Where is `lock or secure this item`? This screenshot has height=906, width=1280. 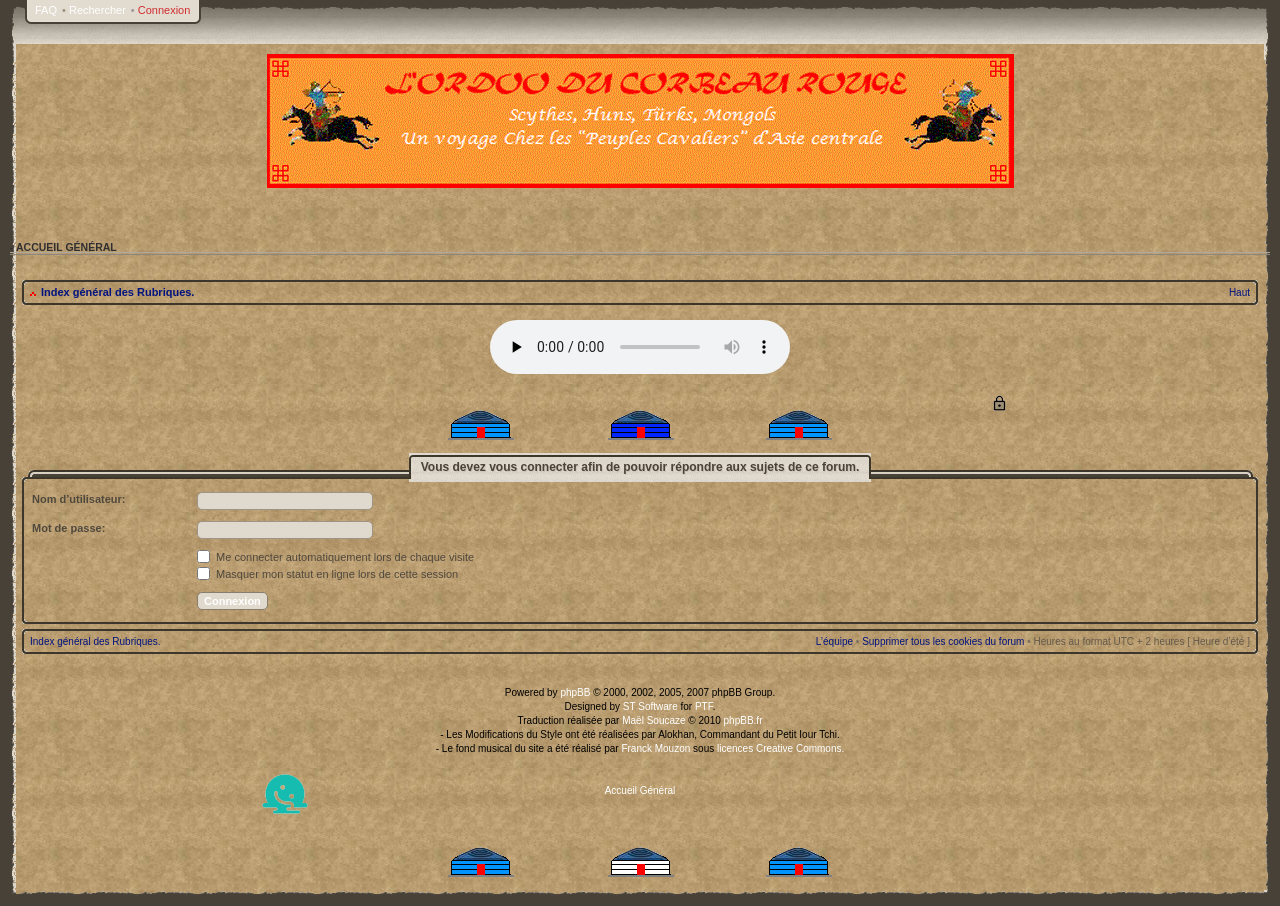 lock or secure this item is located at coordinates (999, 403).